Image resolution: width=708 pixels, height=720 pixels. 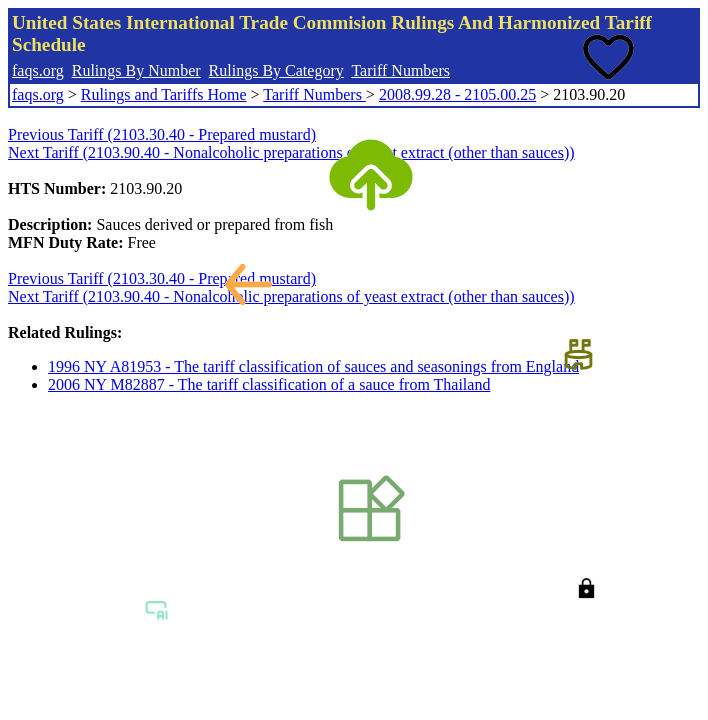 What do you see at coordinates (156, 608) in the screenshot?
I see `enter text for AI processing` at bounding box center [156, 608].